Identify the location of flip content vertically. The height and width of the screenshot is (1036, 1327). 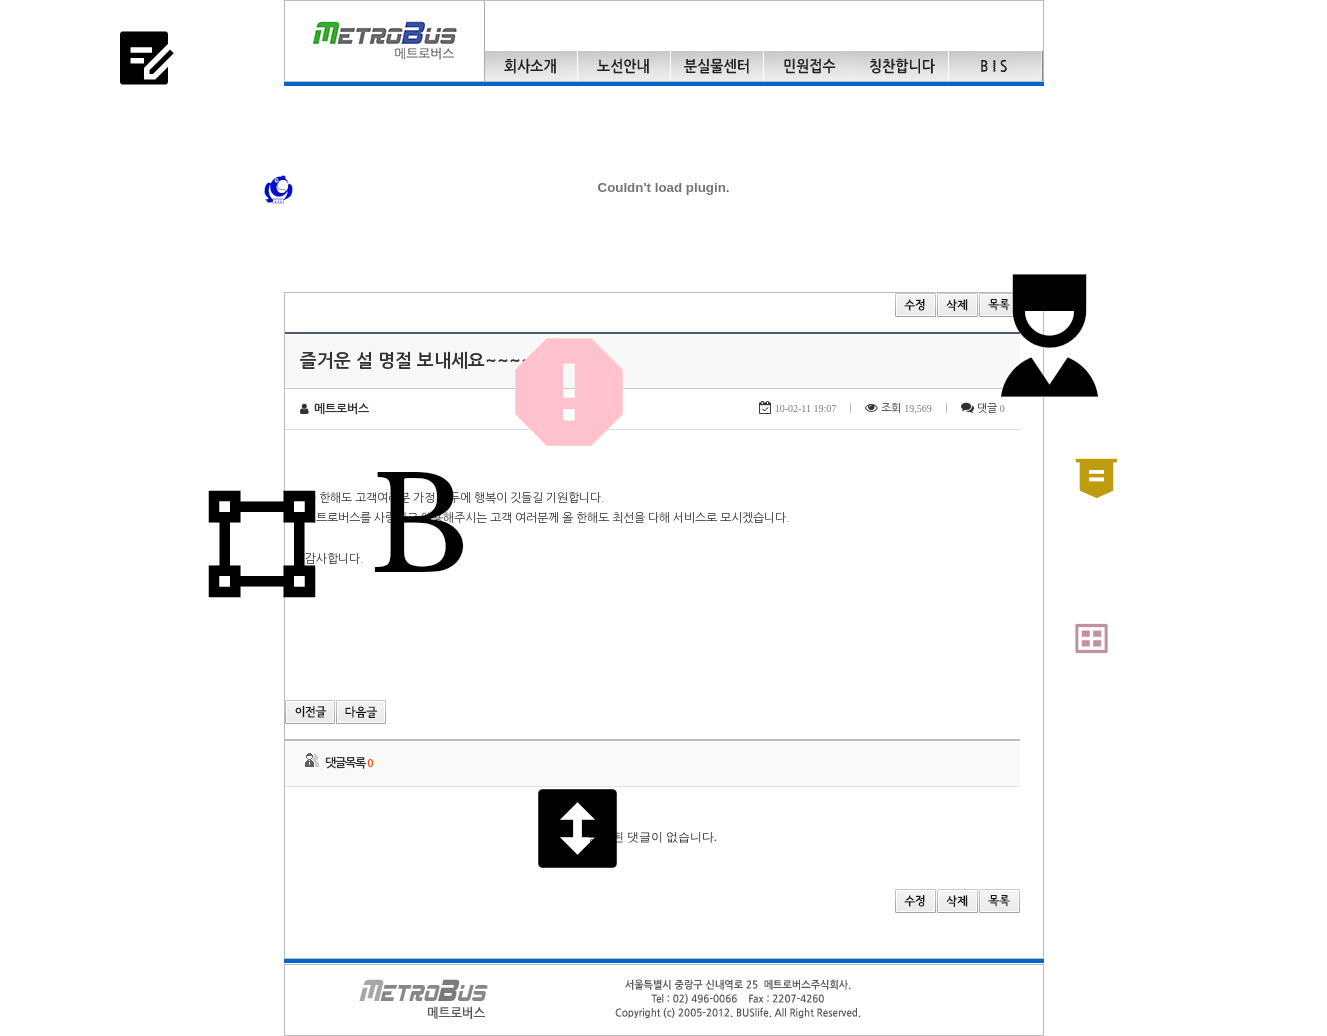
(577, 828).